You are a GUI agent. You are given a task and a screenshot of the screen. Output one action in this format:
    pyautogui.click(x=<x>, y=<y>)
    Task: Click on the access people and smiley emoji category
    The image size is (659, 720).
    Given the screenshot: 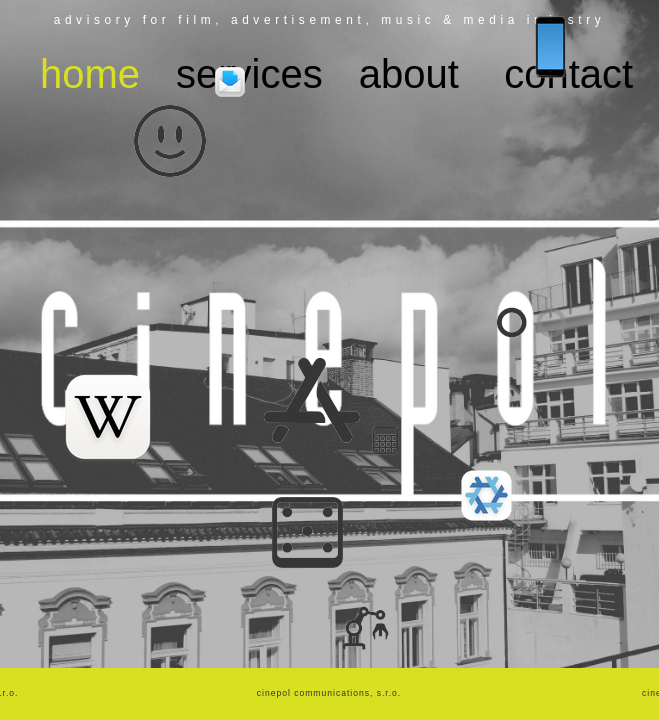 What is the action you would take?
    pyautogui.click(x=170, y=141)
    